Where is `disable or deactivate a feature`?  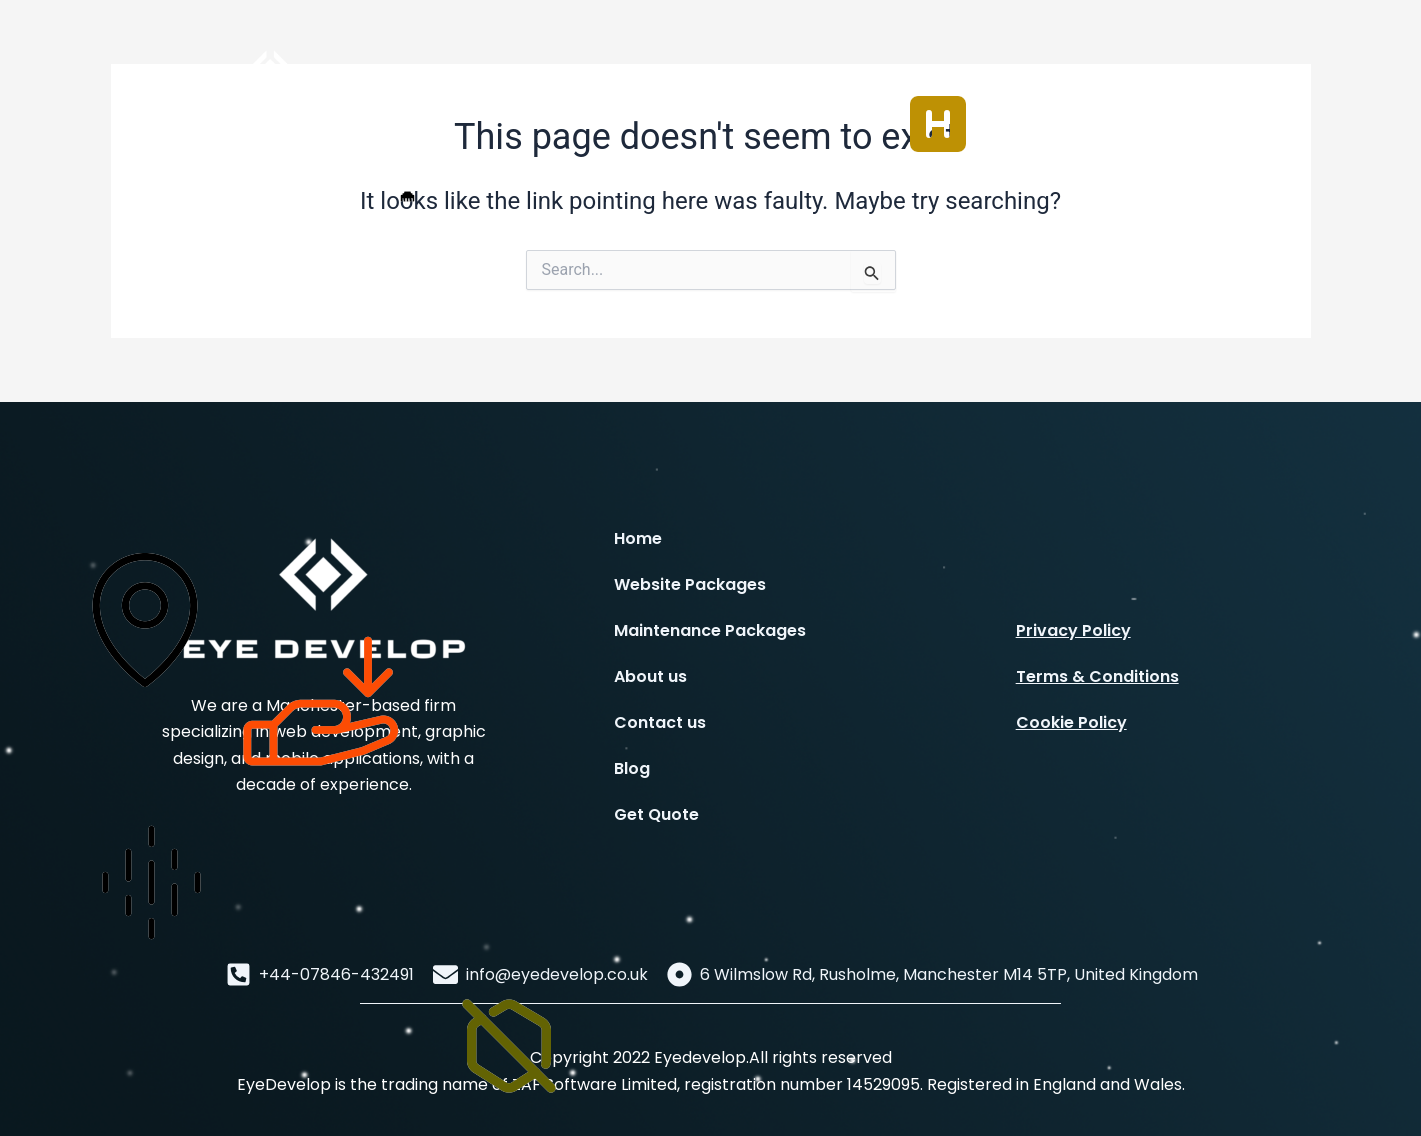
disable or deactivate a feature is located at coordinates (509, 1046).